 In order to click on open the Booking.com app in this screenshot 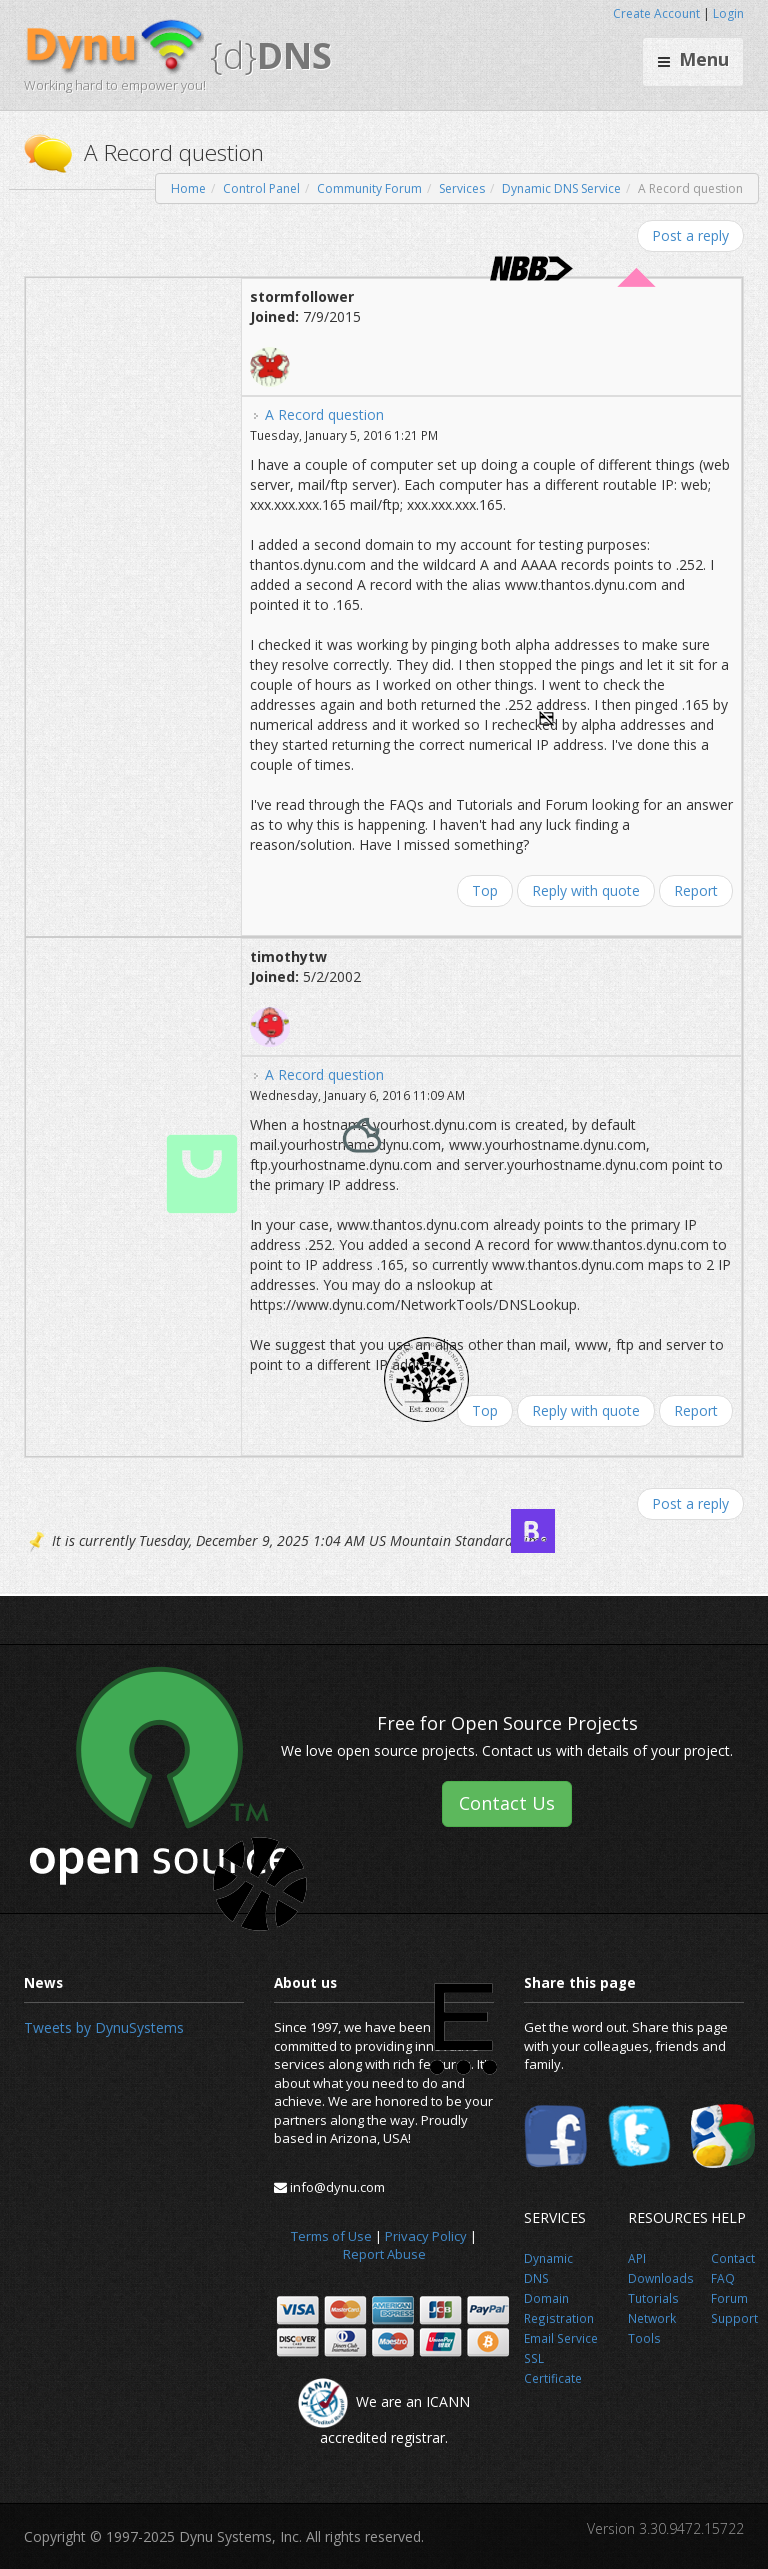, I will do `click(533, 1531)`.